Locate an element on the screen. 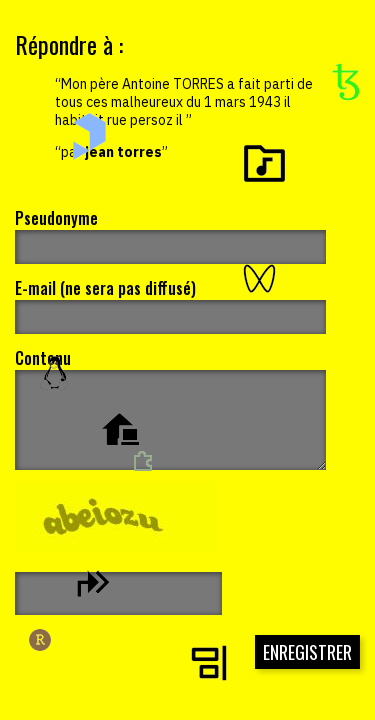 Image resolution: width=375 pixels, height=720 pixels. open RStudio IDE application is located at coordinates (40, 640).